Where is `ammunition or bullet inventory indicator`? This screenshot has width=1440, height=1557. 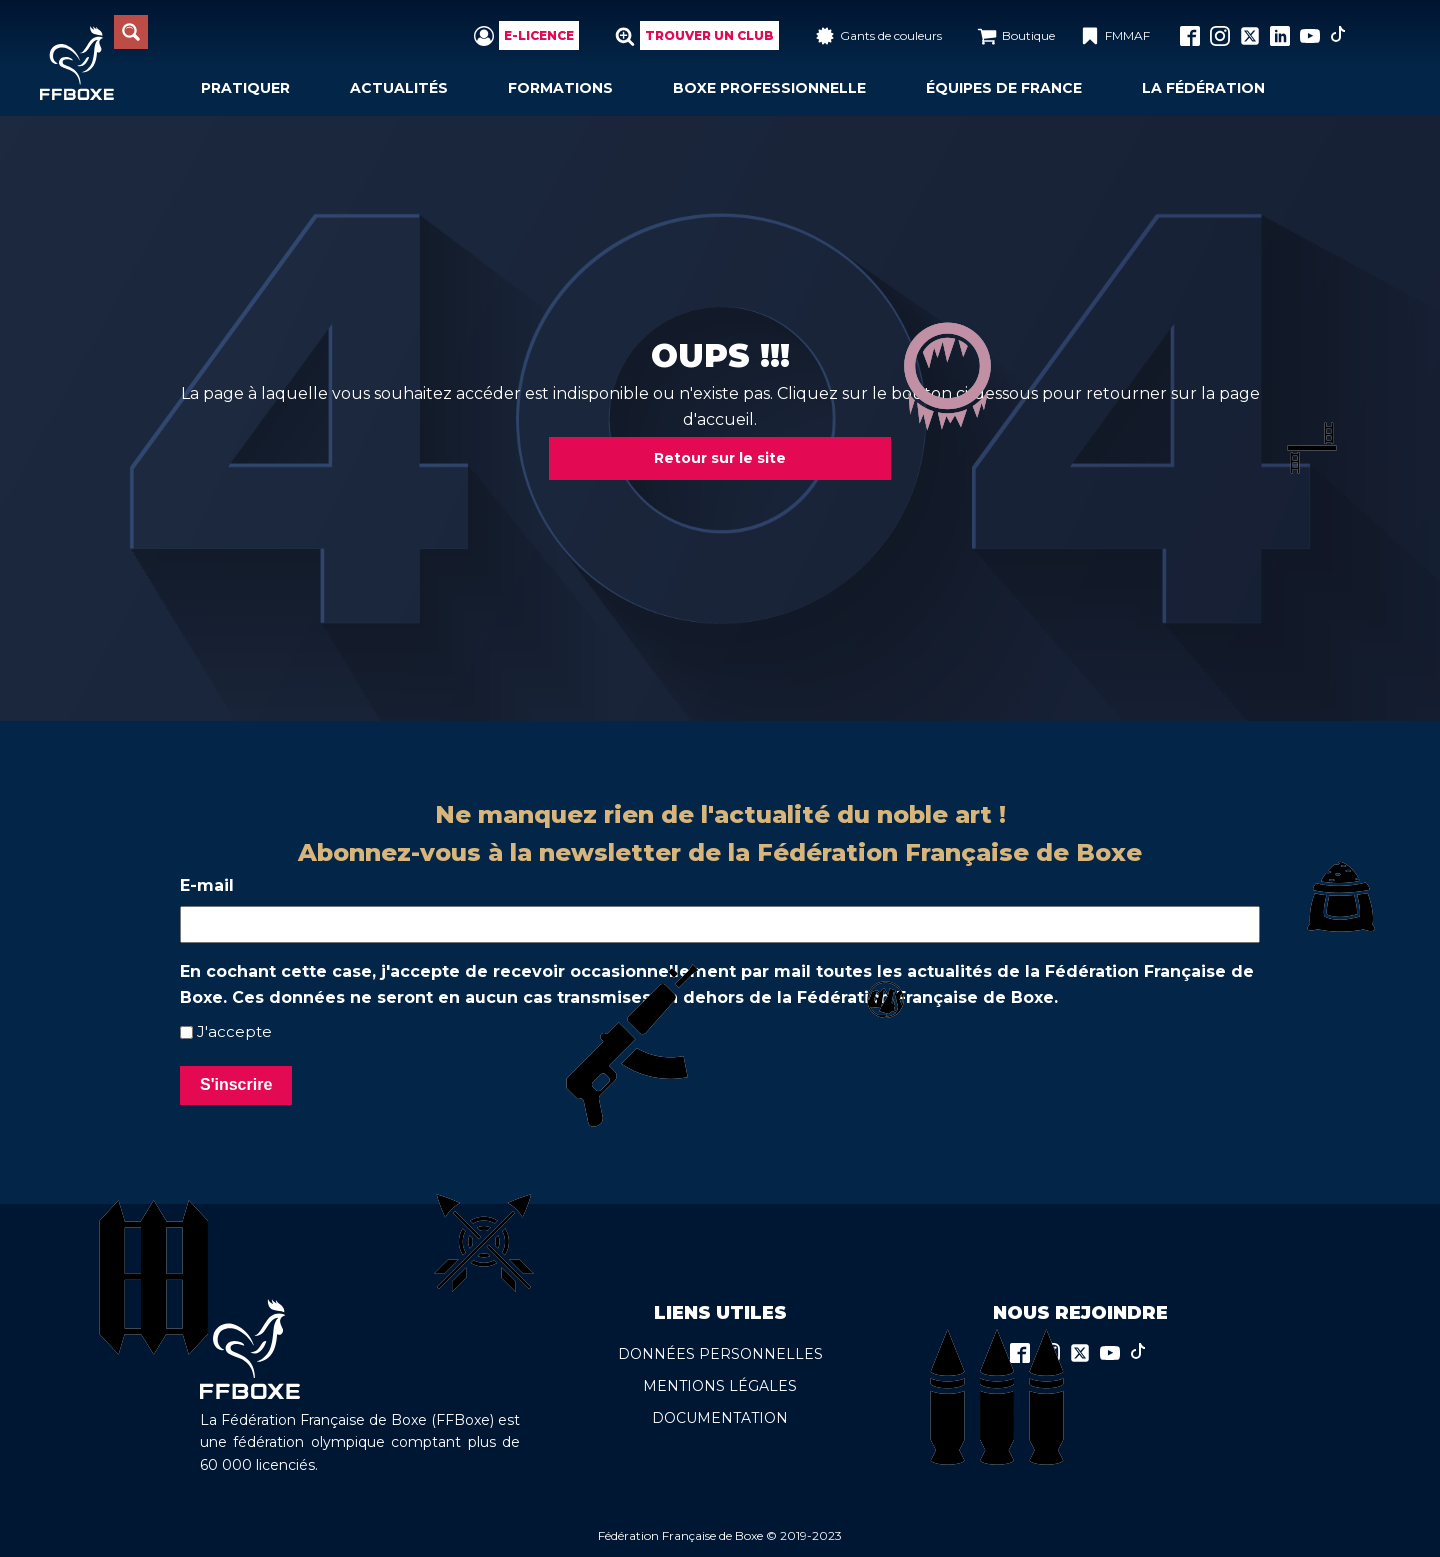
ammunition or bullet inventory indicator is located at coordinates (997, 1397).